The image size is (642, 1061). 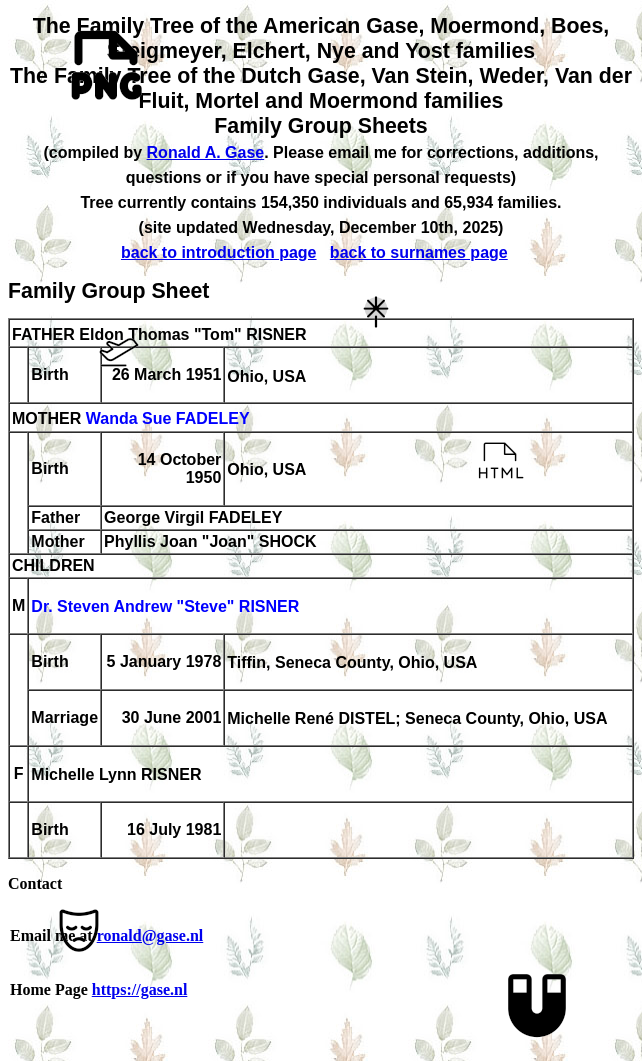 I want to click on a png image file, so click(x=106, y=68).